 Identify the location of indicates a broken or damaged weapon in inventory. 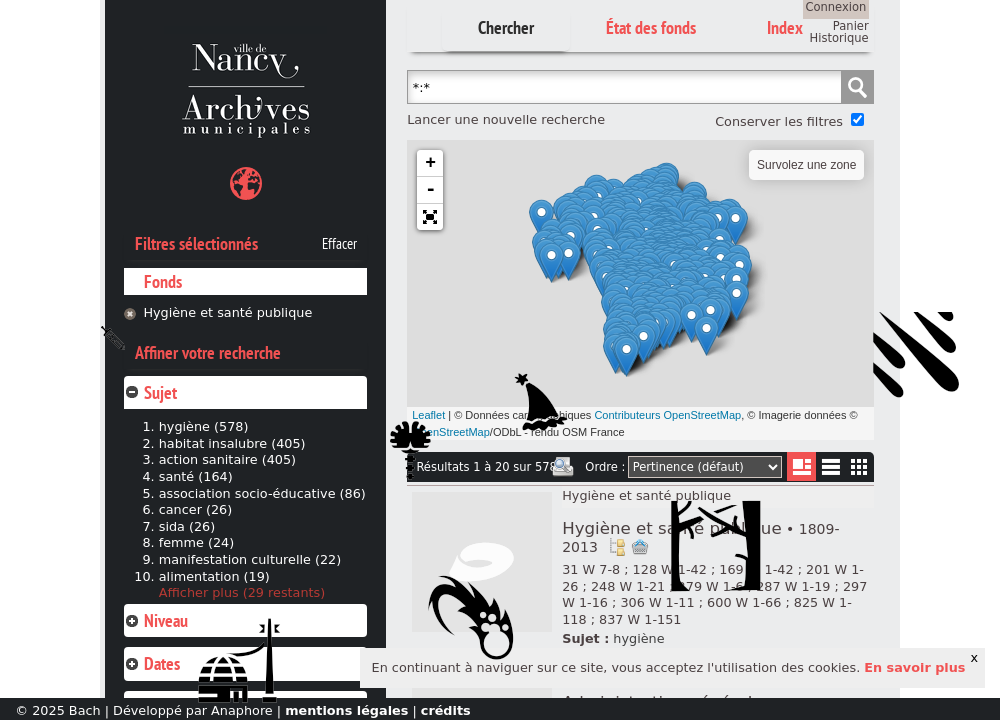
(113, 338).